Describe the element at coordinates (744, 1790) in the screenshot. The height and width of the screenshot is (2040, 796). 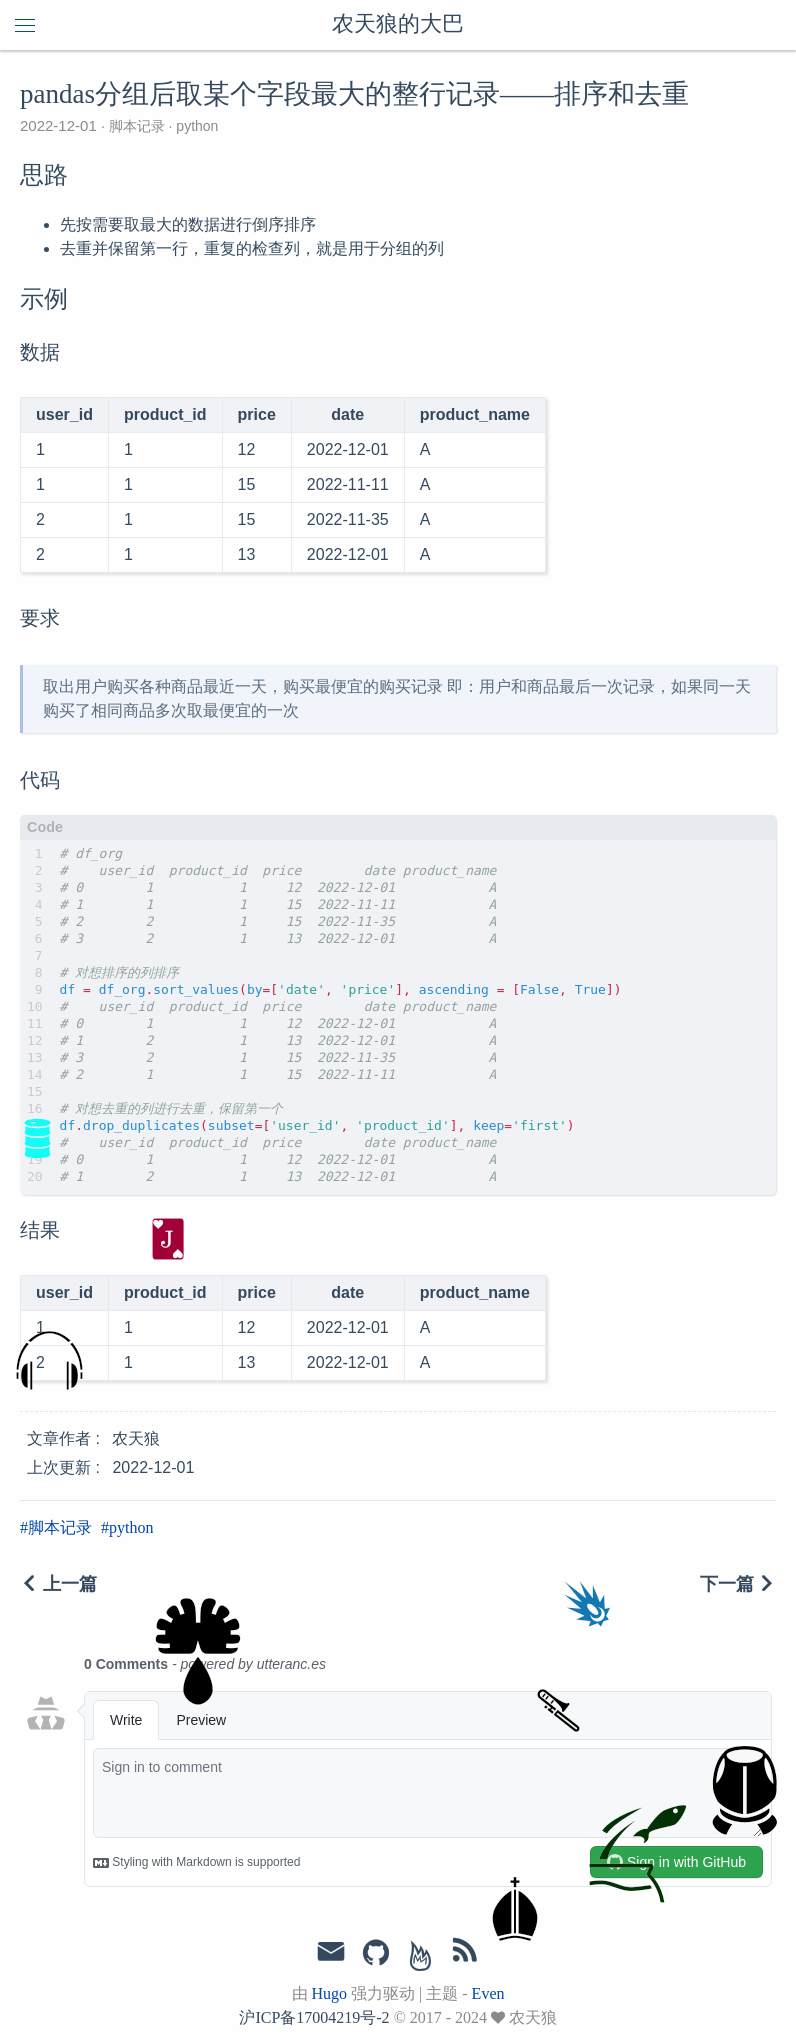
I see `equip armor or protective gear` at that location.